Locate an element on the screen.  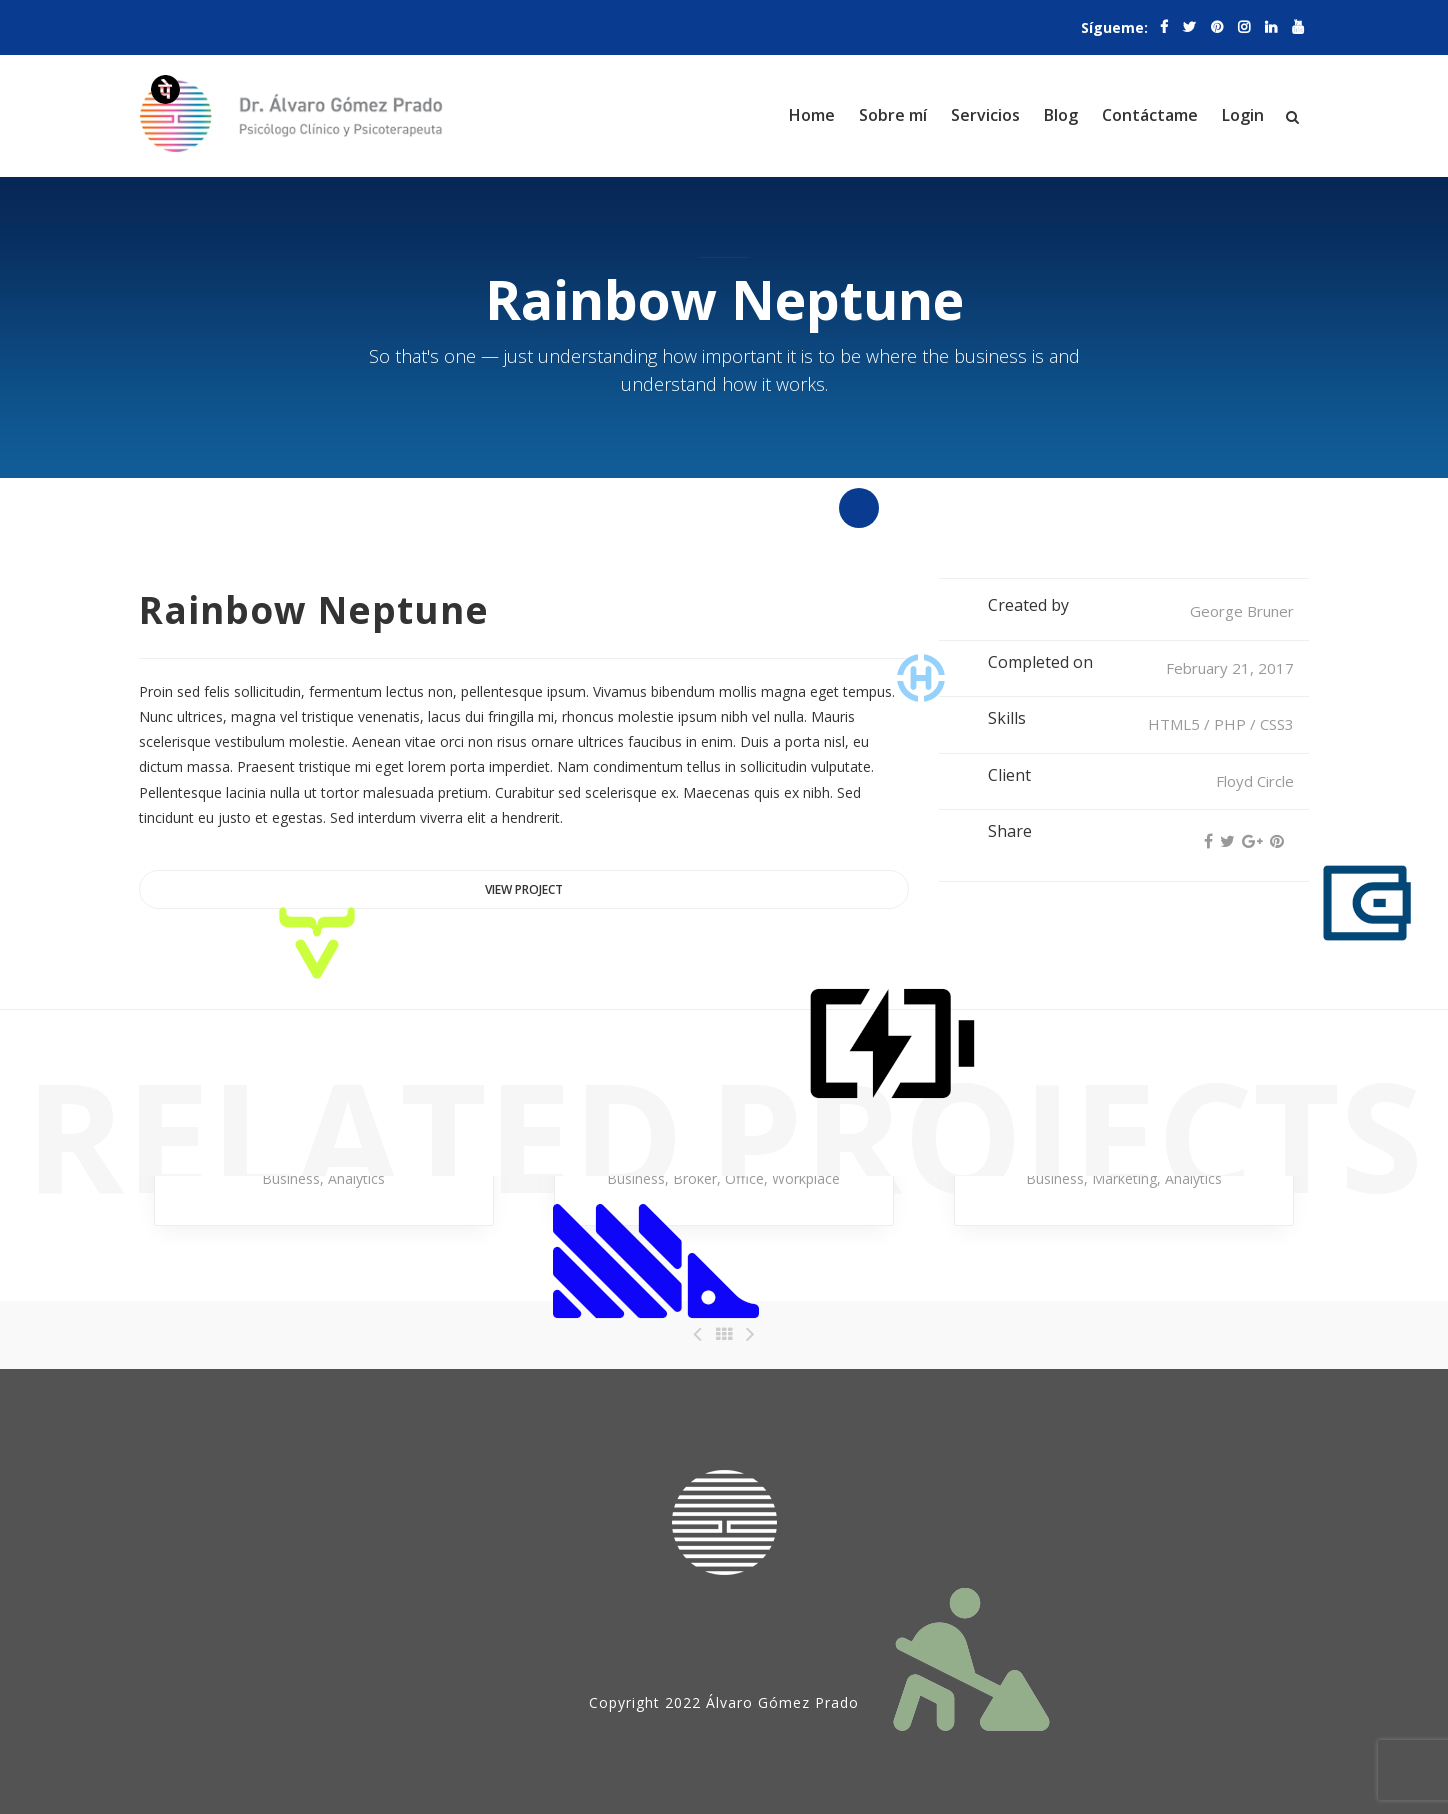
indicates battery is currently charging is located at coordinates (888, 1043).